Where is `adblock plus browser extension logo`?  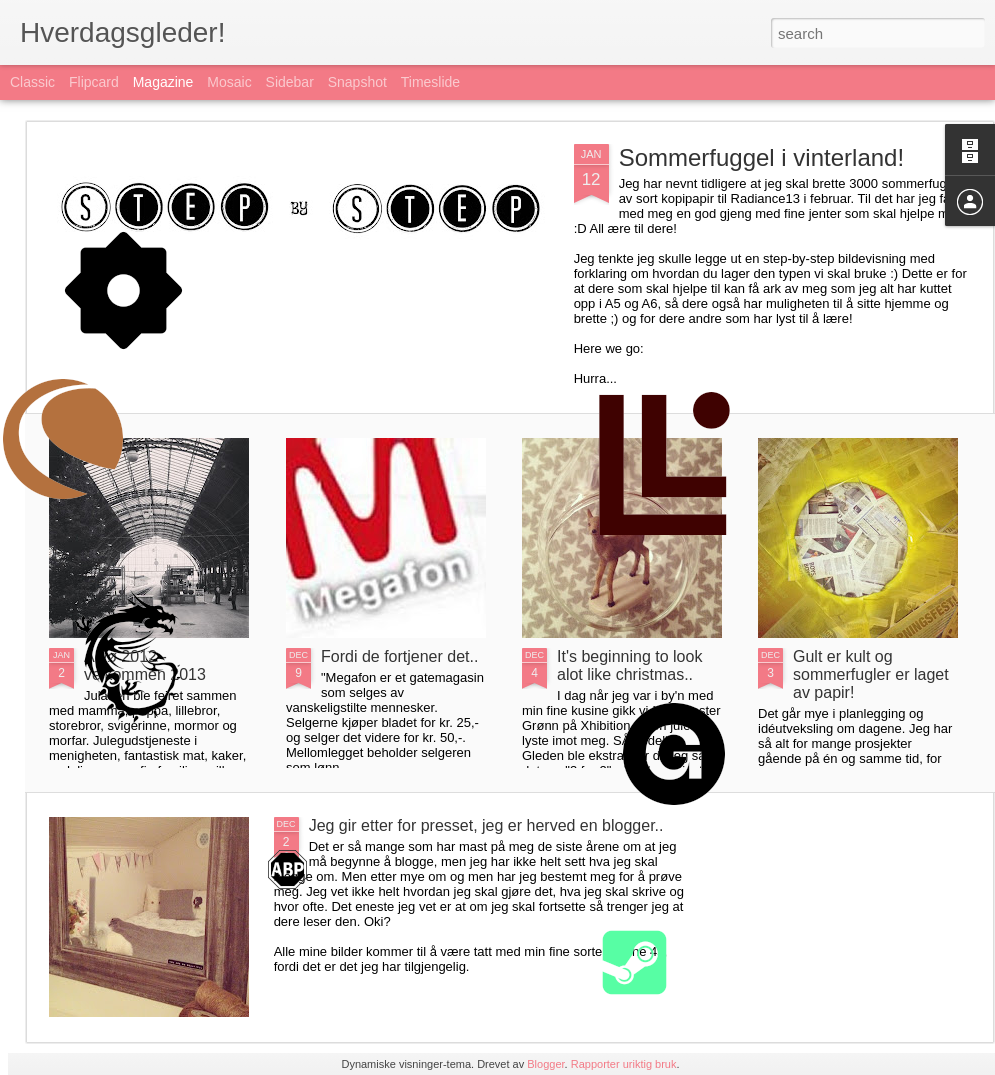
adblock plus browser extension logo is located at coordinates (287, 869).